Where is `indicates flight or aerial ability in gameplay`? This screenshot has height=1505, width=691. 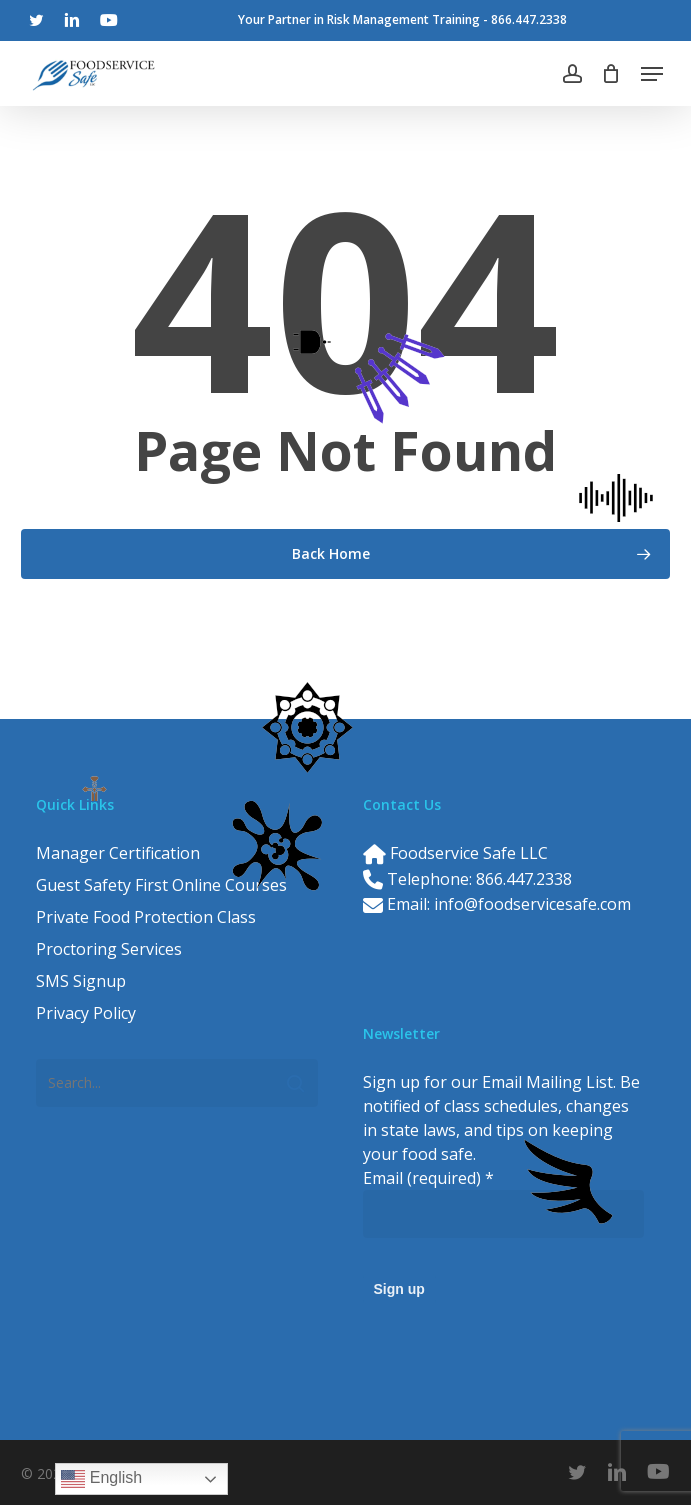 indicates flight or aerial ability in gameplay is located at coordinates (568, 1182).